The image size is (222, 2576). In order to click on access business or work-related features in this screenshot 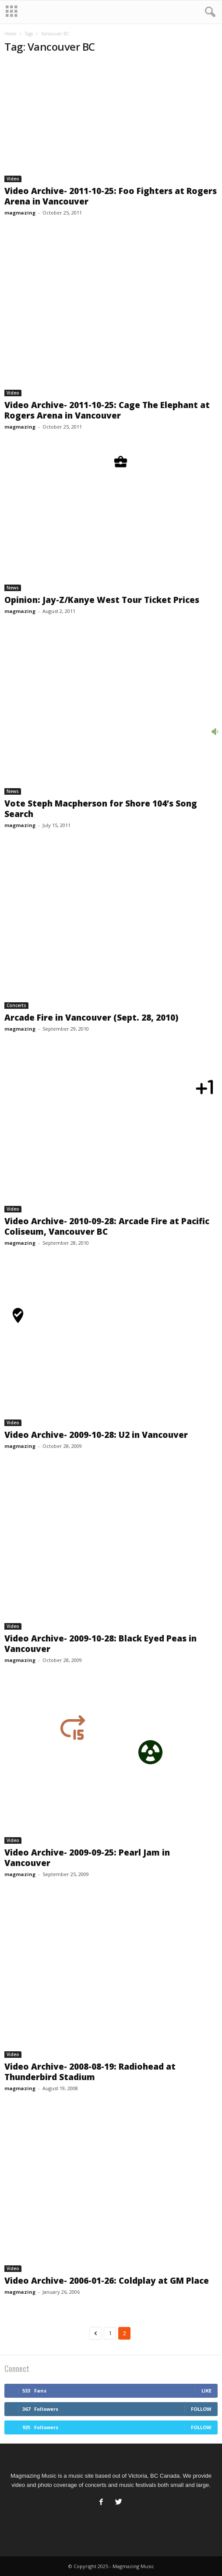, I will do `click(120, 461)`.